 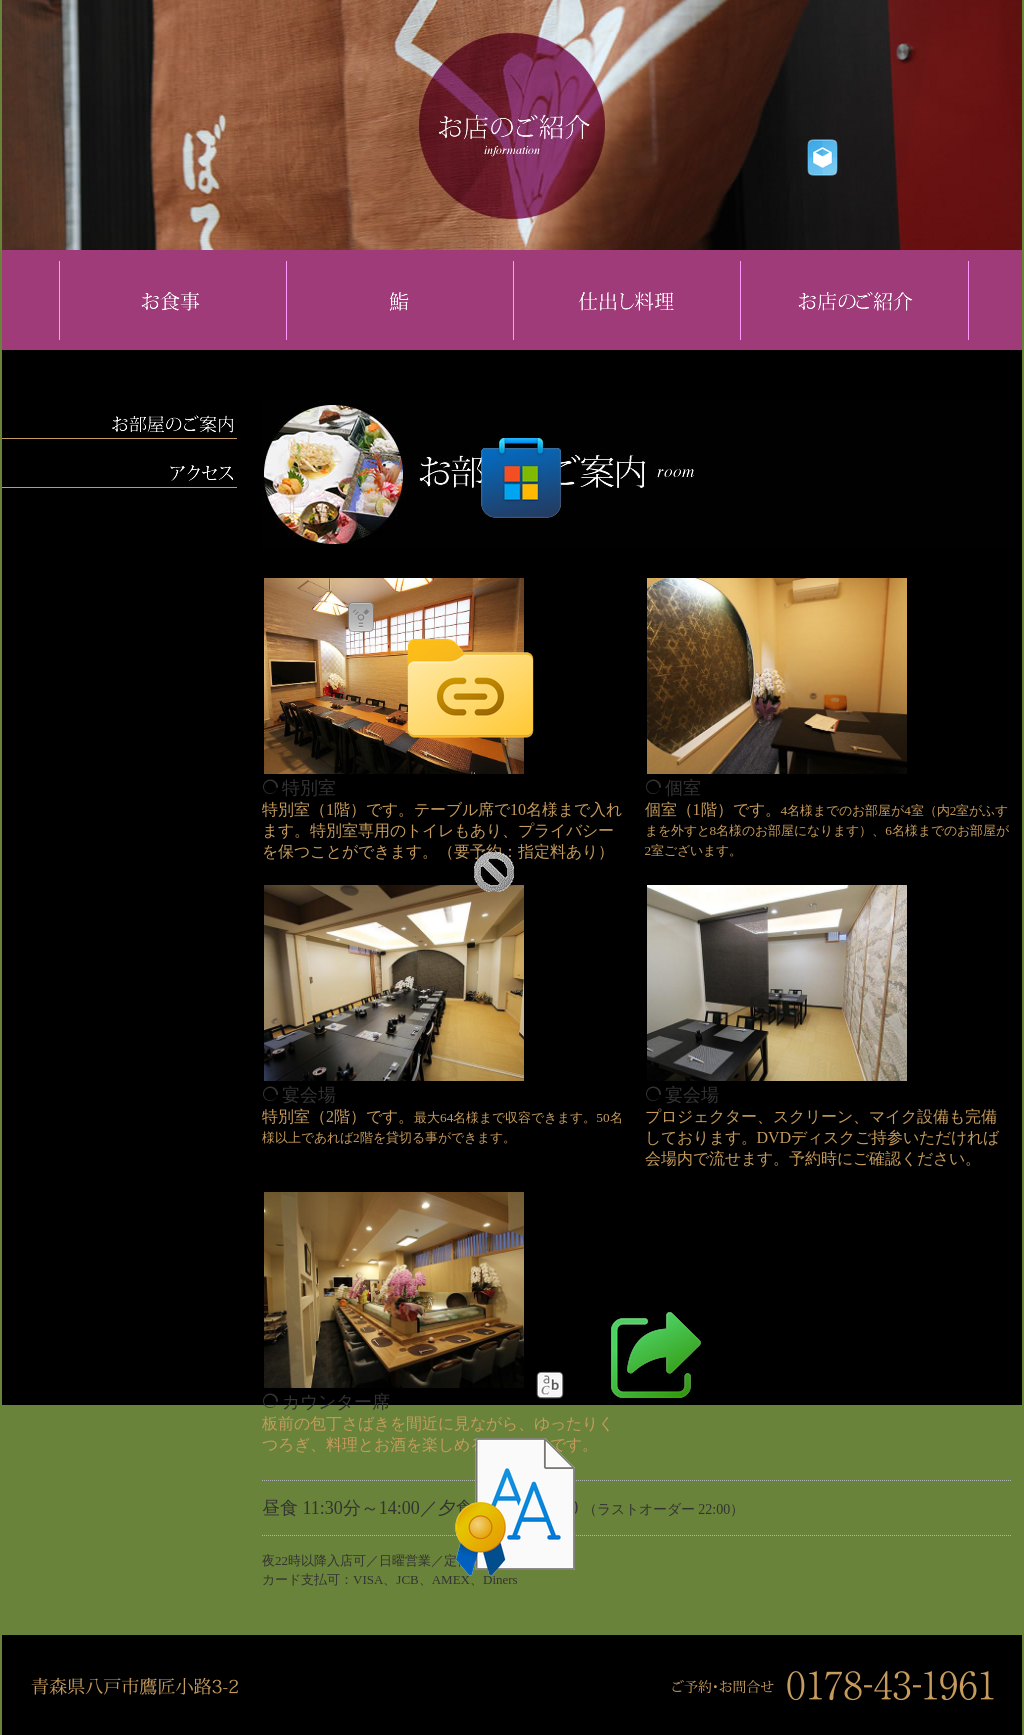 What do you see at coordinates (654, 1355) in the screenshot?
I see `share this item with others` at bounding box center [654, 1355].